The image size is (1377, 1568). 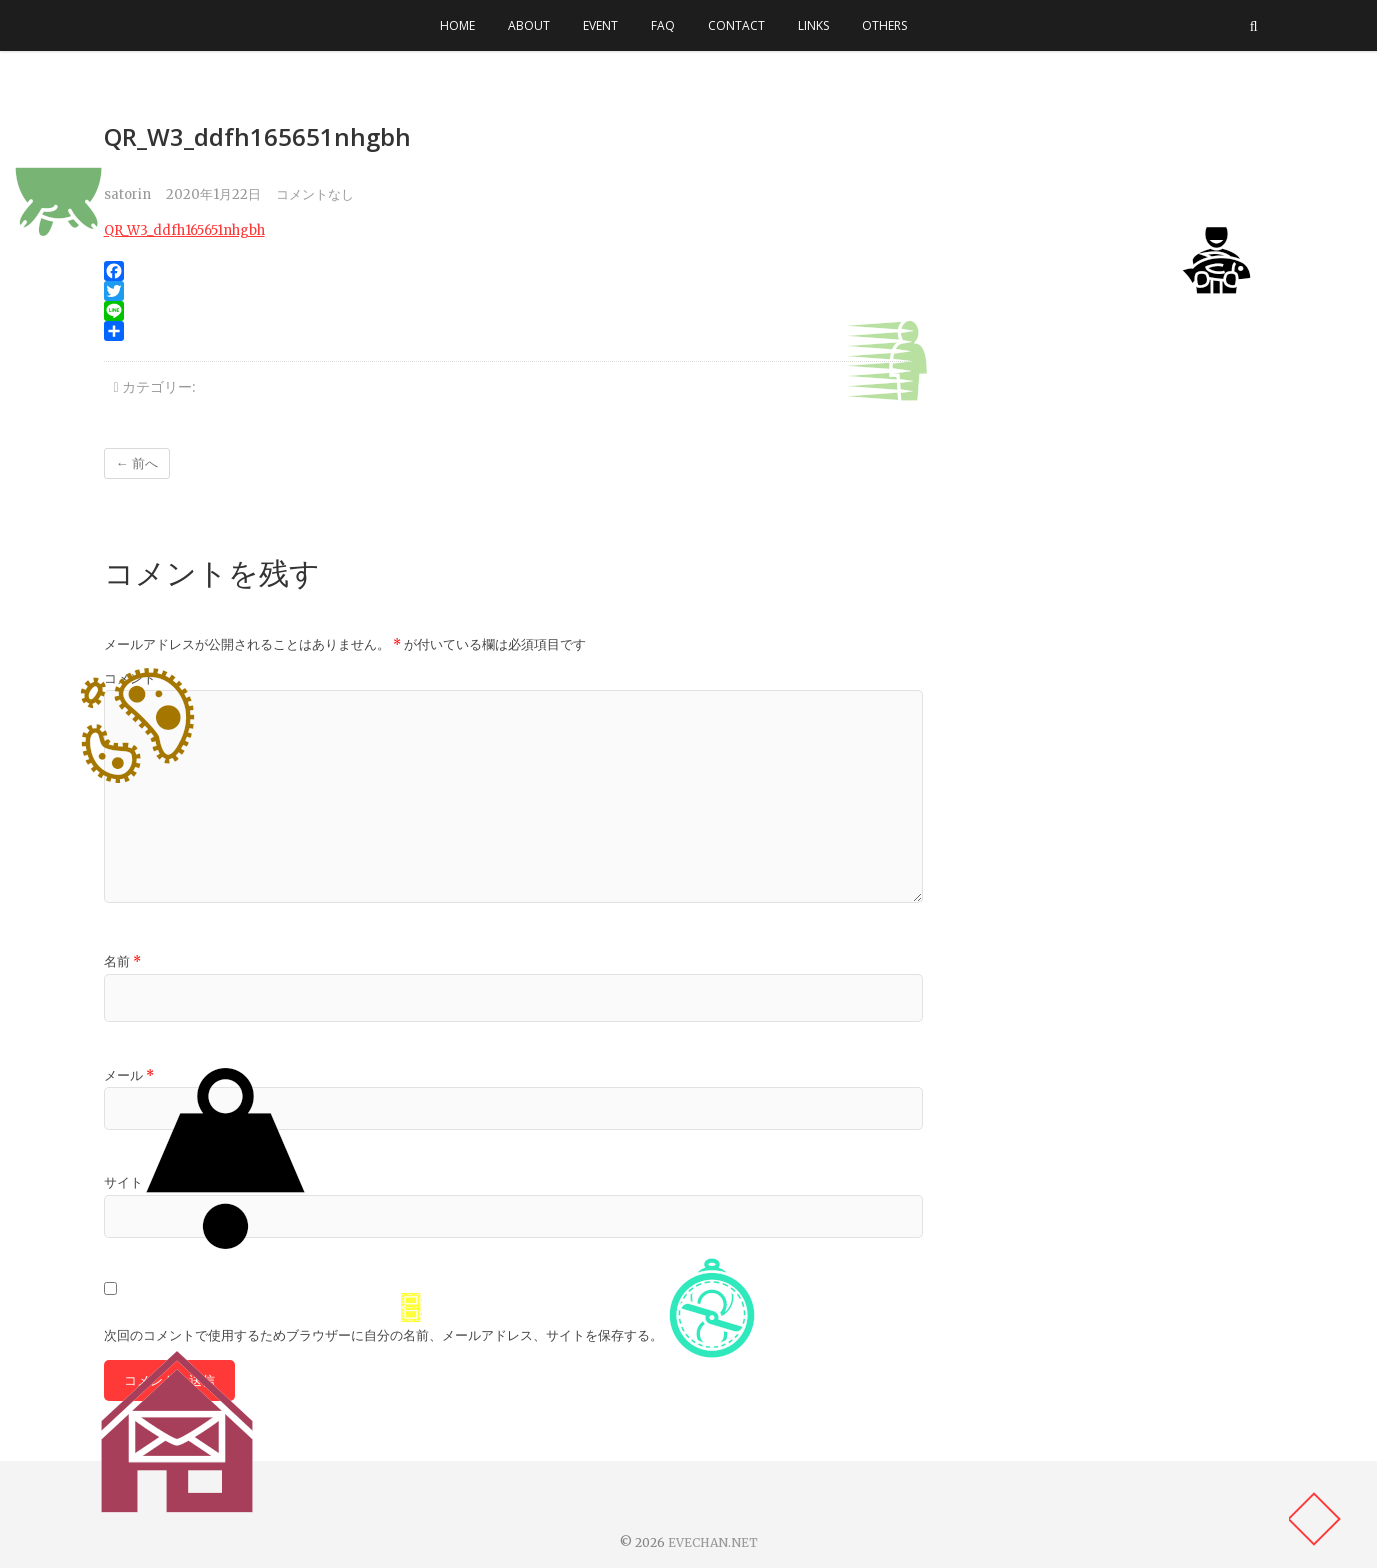 I want to click on access door or entrance settings in a game, so click(x=411, y=1307).